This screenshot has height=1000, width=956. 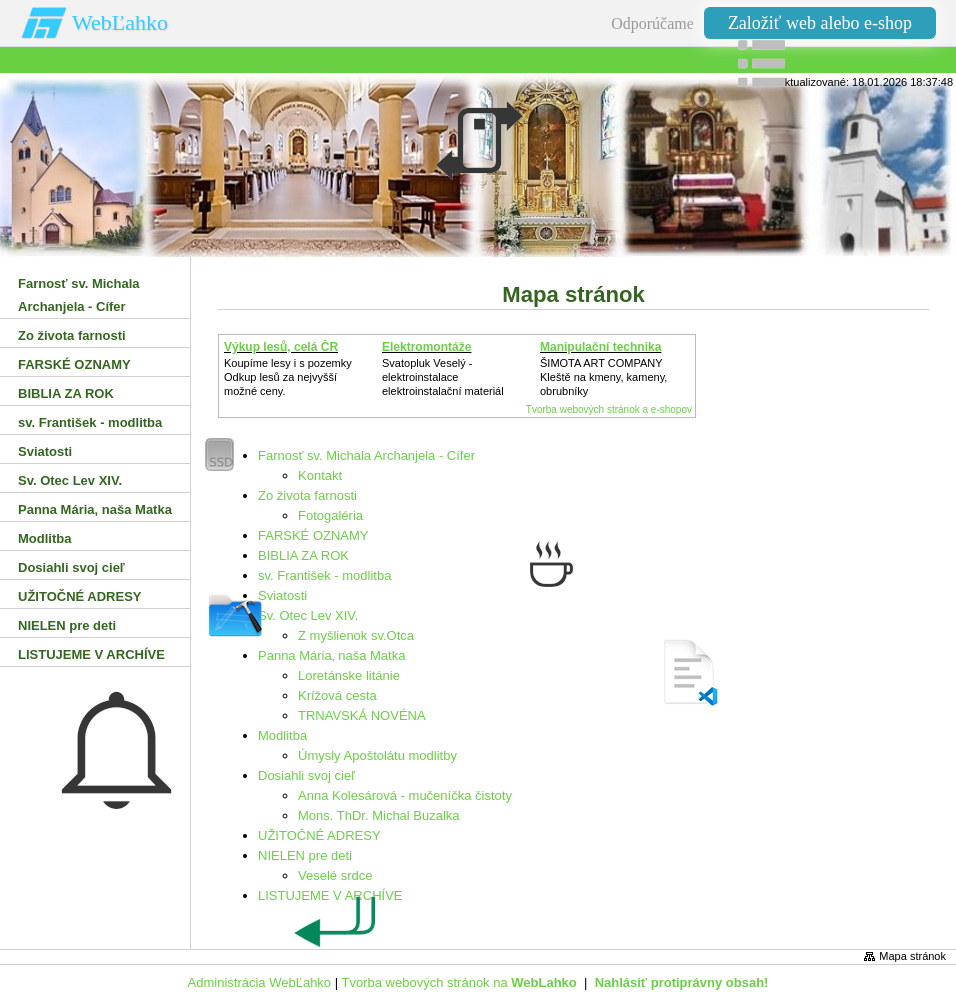 What do you see at coordinates (219, 454) in the screenshot?
I see `indicates a solid state drive in the system` at bounding box center [219, 454].